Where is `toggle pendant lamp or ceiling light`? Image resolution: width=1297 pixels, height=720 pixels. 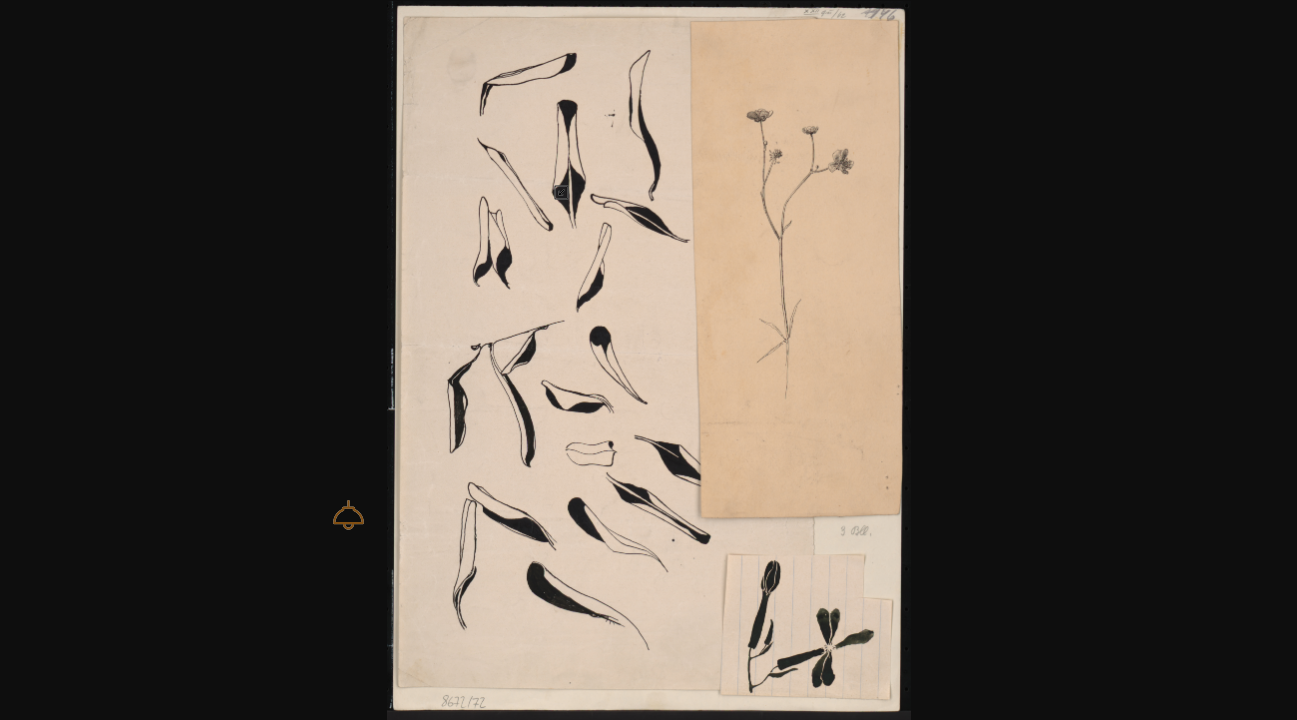
toggle pendant lamp or ceiling light is located at coordinates (348, 516).